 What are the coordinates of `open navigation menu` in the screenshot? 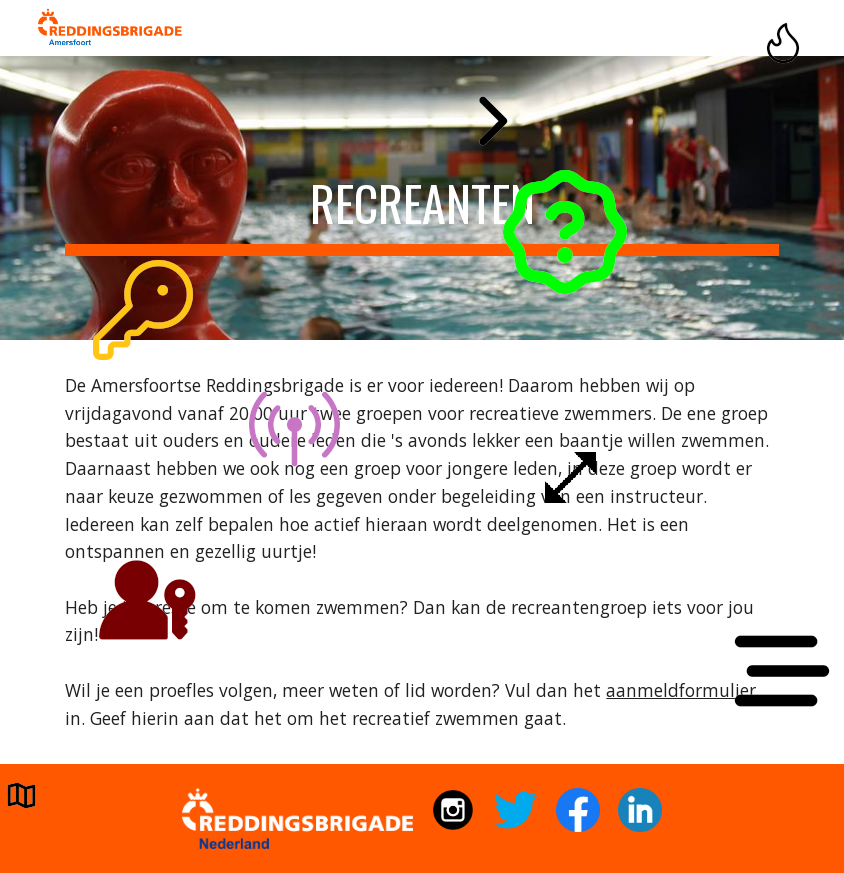 It's located at (782, 671).